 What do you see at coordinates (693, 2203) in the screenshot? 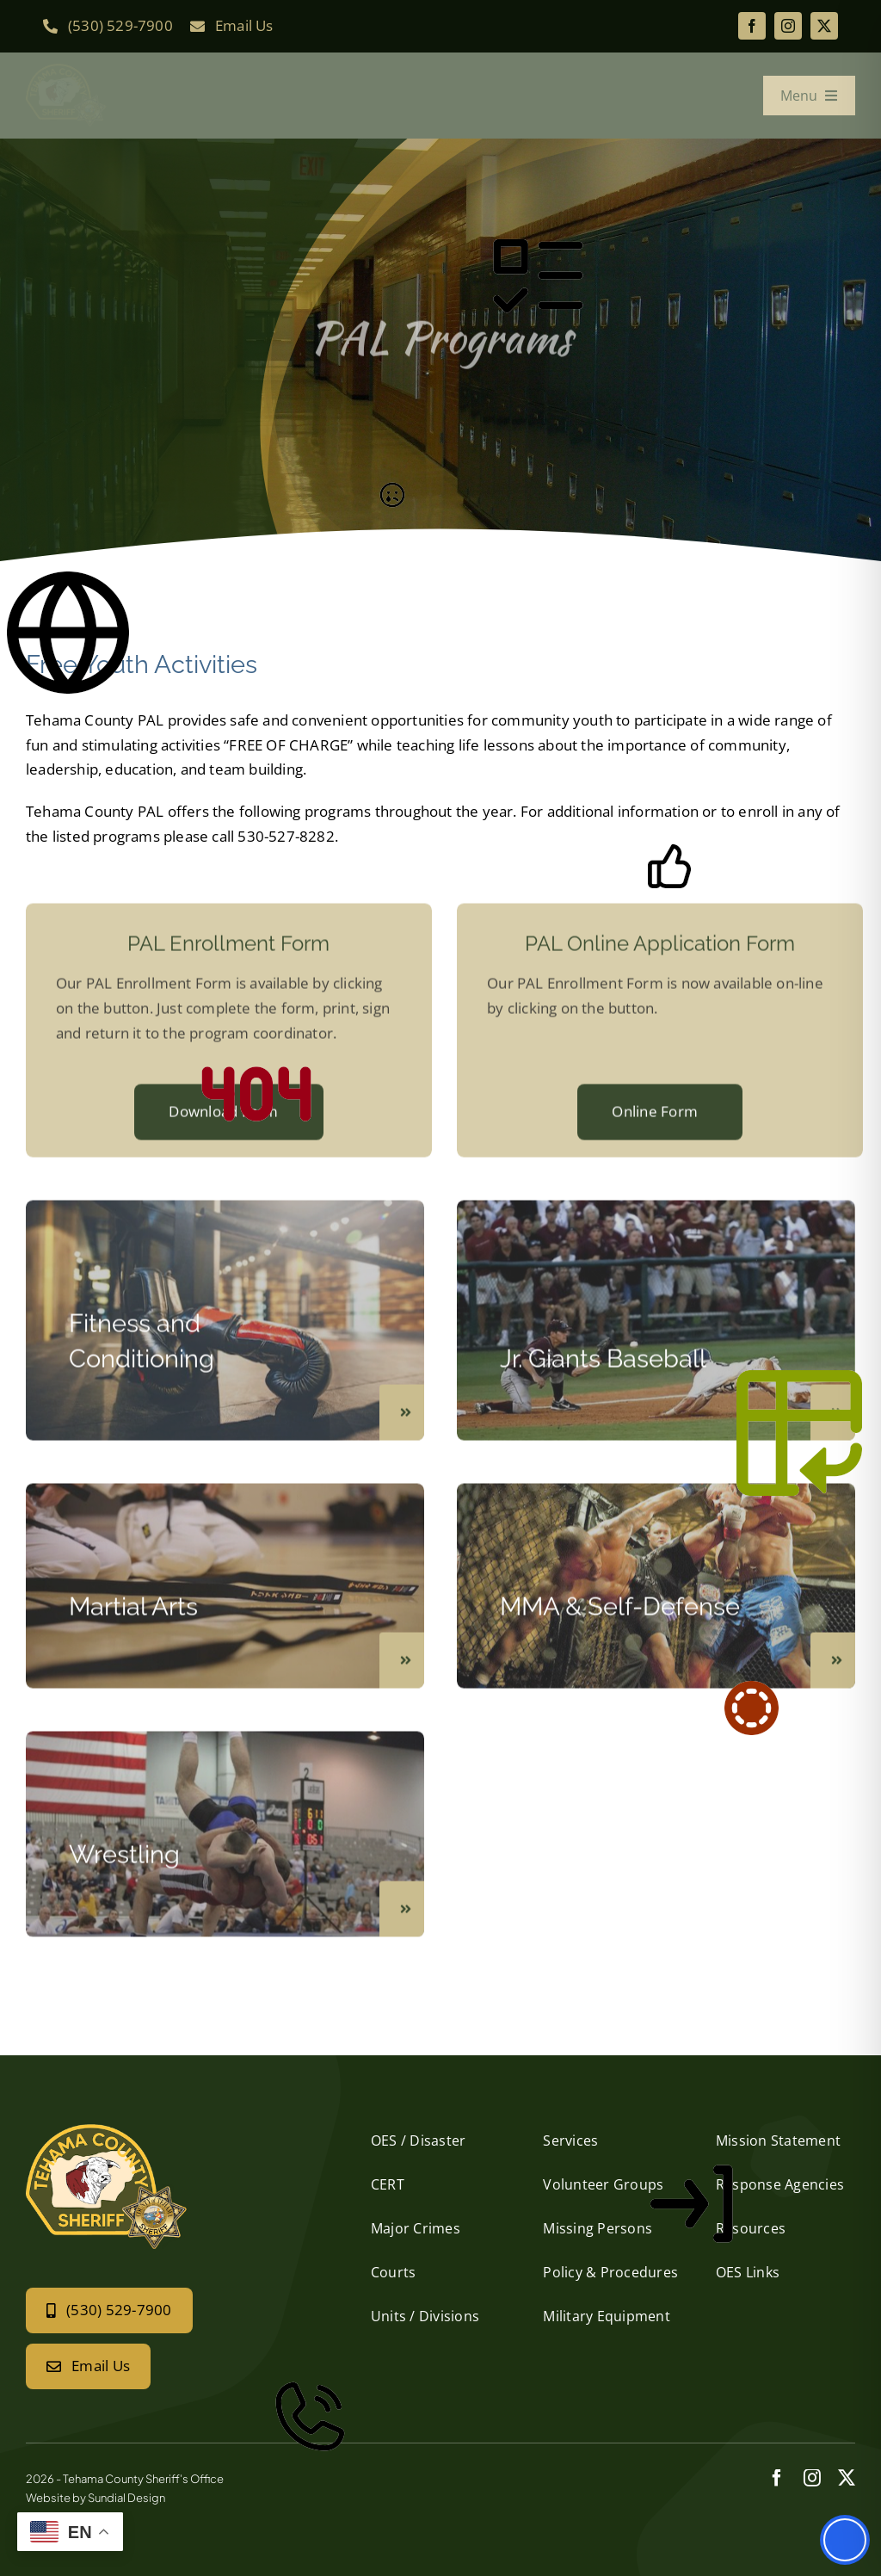
I see `log in to your account` at bounding box center [693, 2203].